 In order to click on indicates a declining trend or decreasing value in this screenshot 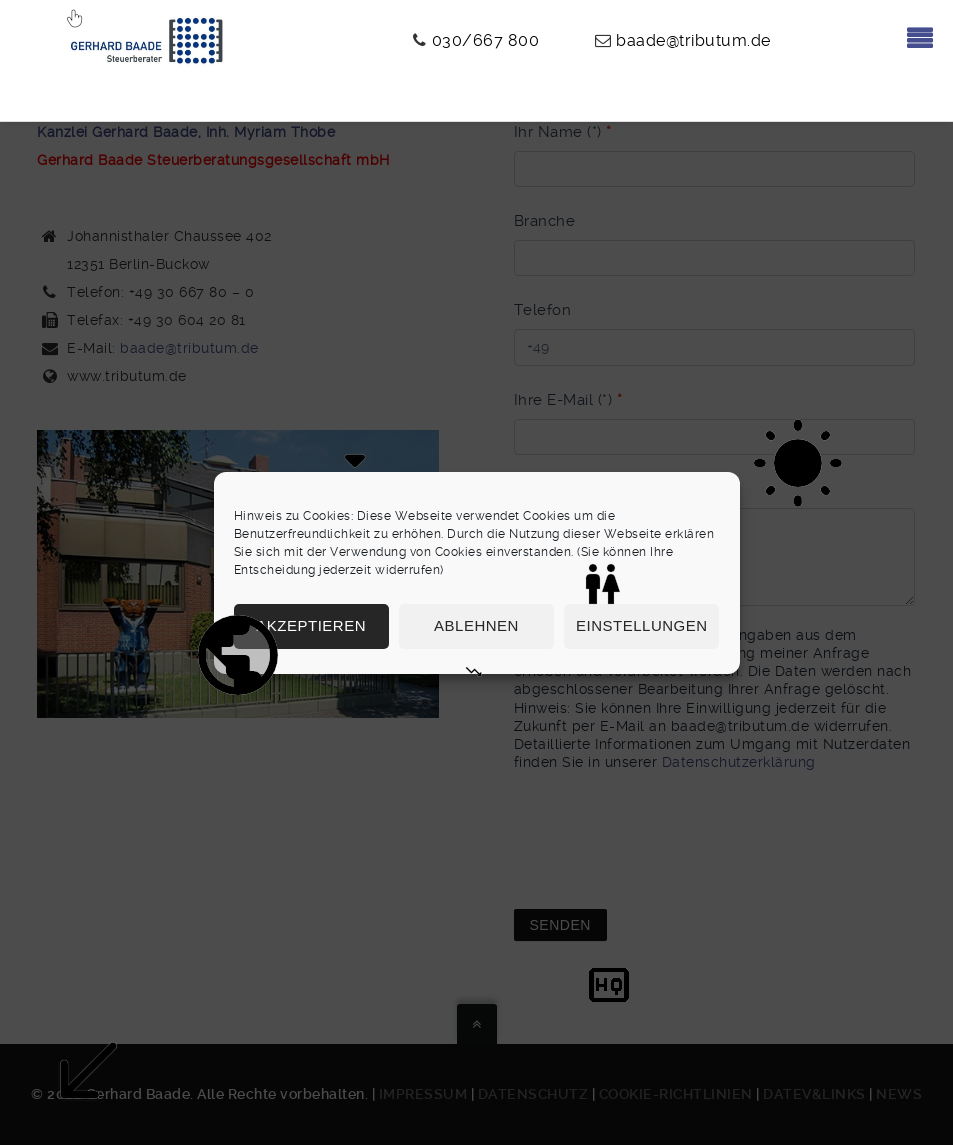, I will do `click(473, 671)`.